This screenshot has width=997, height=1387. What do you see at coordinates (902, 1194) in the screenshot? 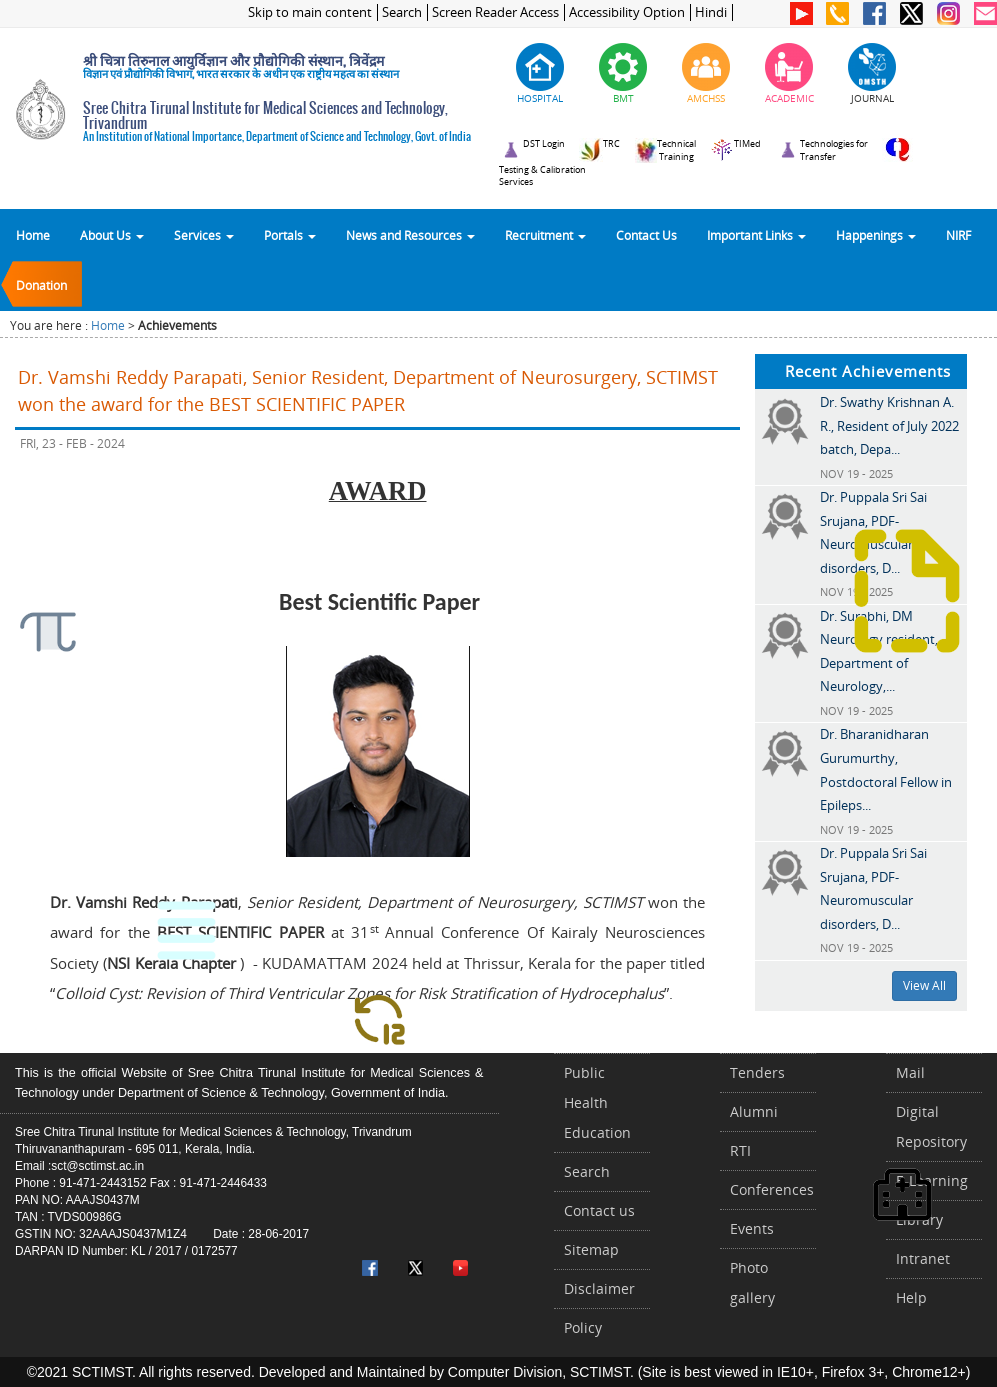
I see `view nearby hospitals or medical facilities` at bounding box center [902, 1194].